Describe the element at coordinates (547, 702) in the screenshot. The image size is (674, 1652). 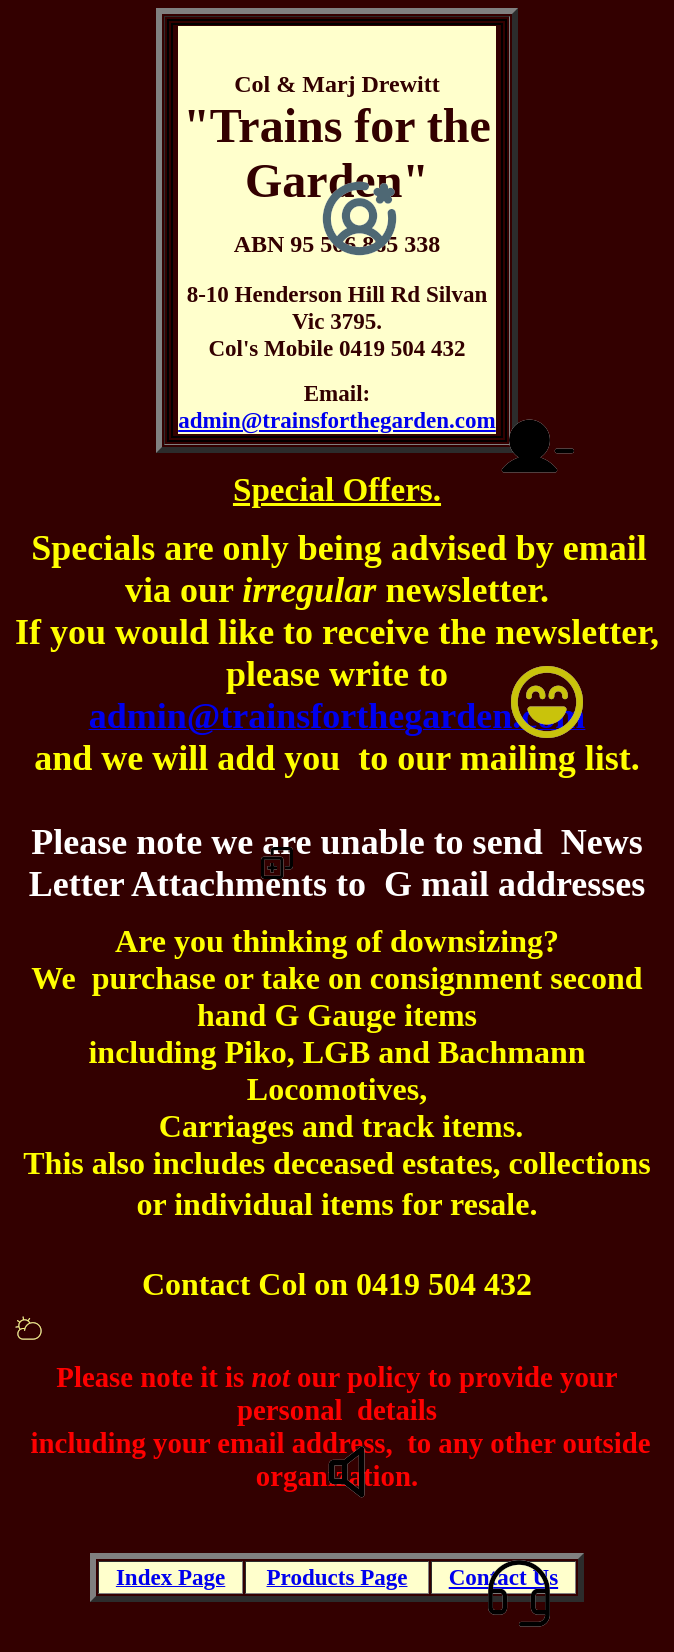
I see `react with a laughing emoji` at that location.